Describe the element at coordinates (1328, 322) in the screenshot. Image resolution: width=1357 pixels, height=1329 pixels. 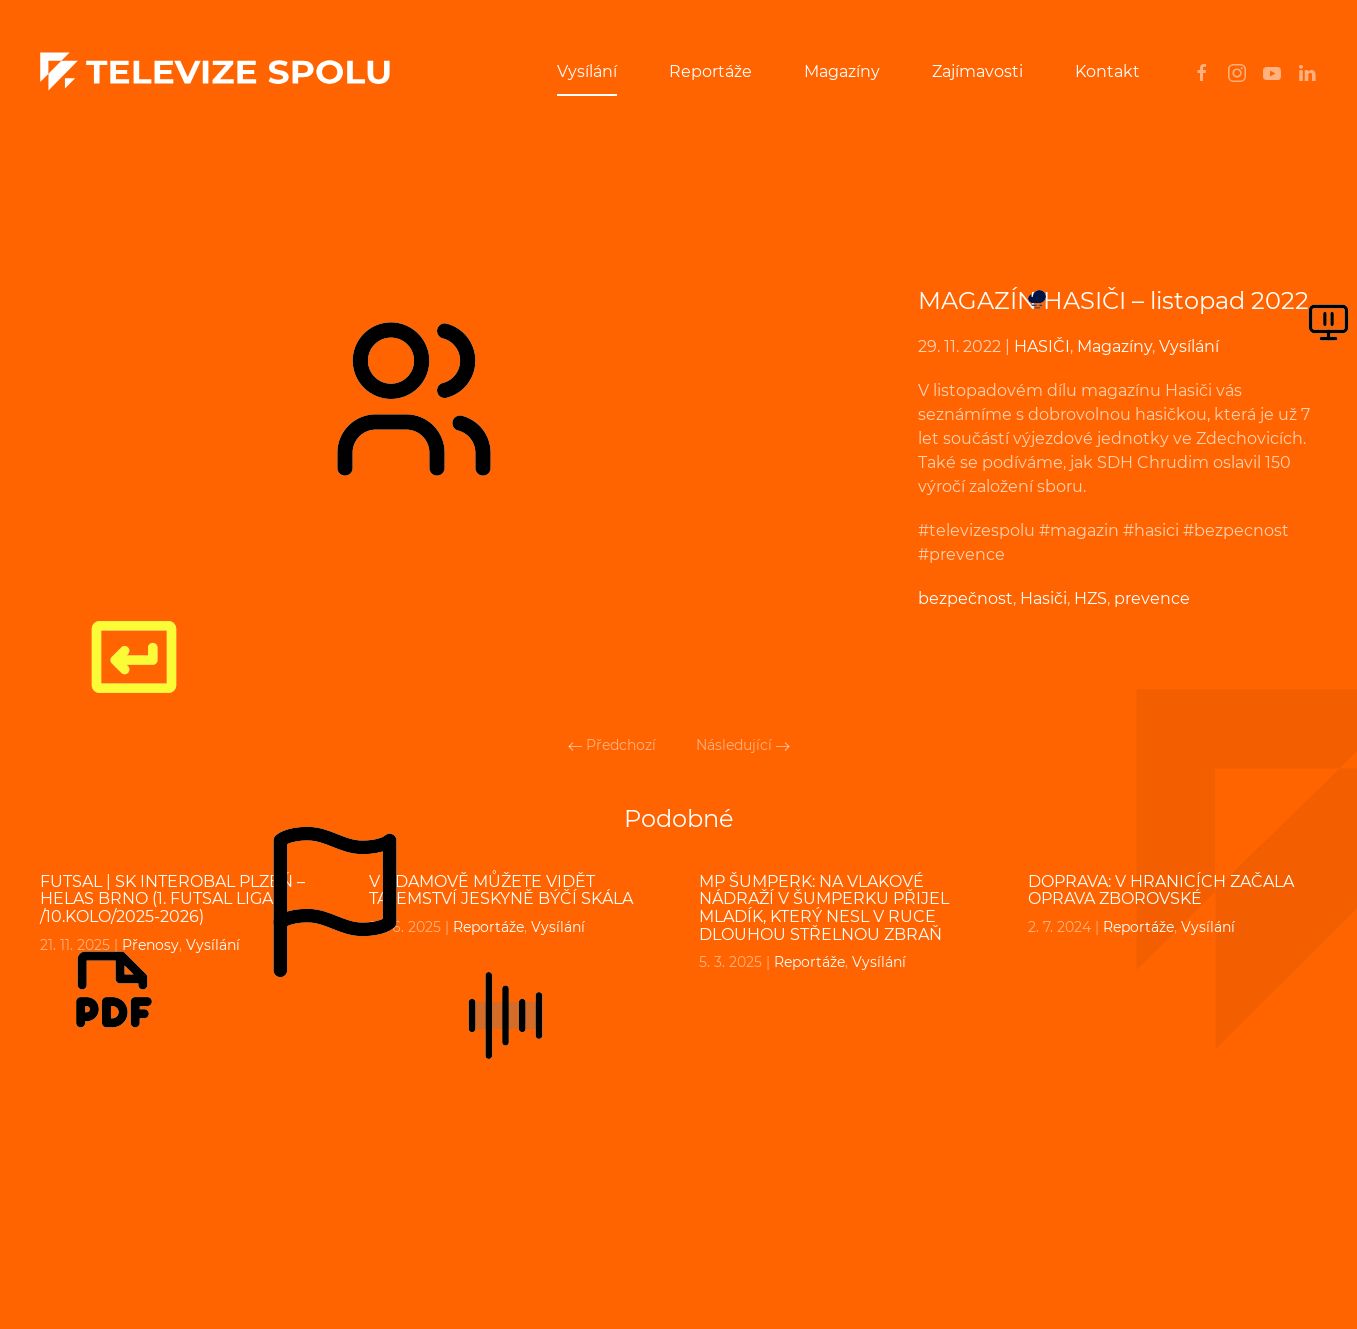
I see `pause media playback on monitor` at that location.